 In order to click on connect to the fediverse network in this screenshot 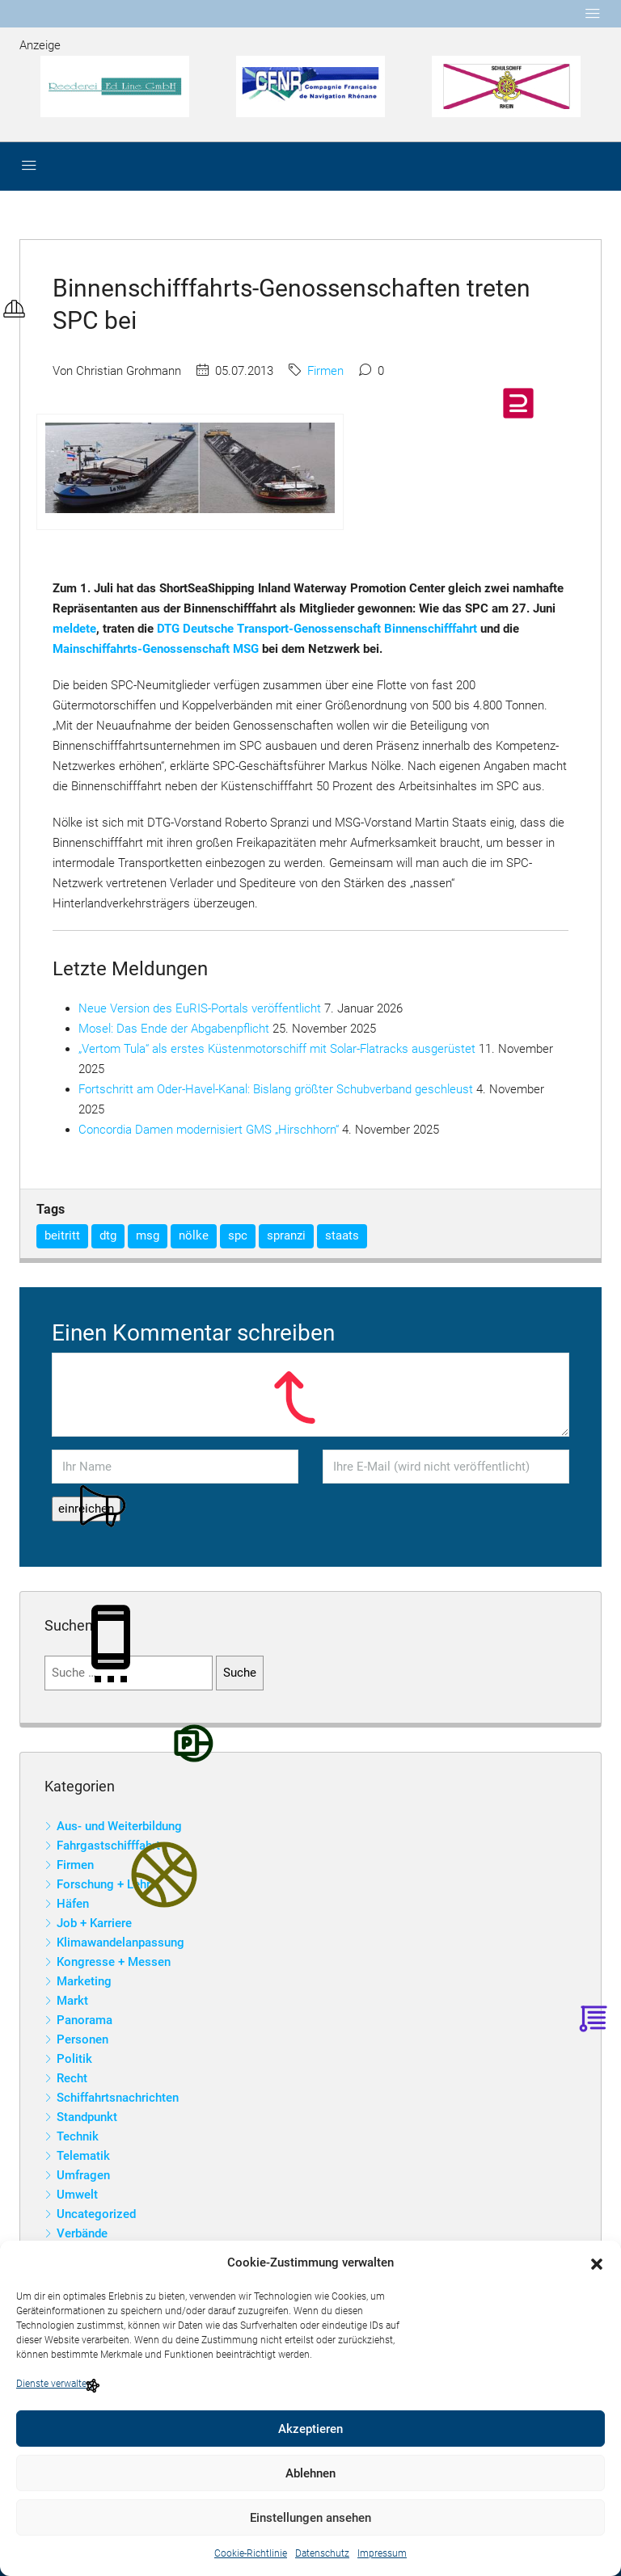, I will do `click(92, 2385)`.